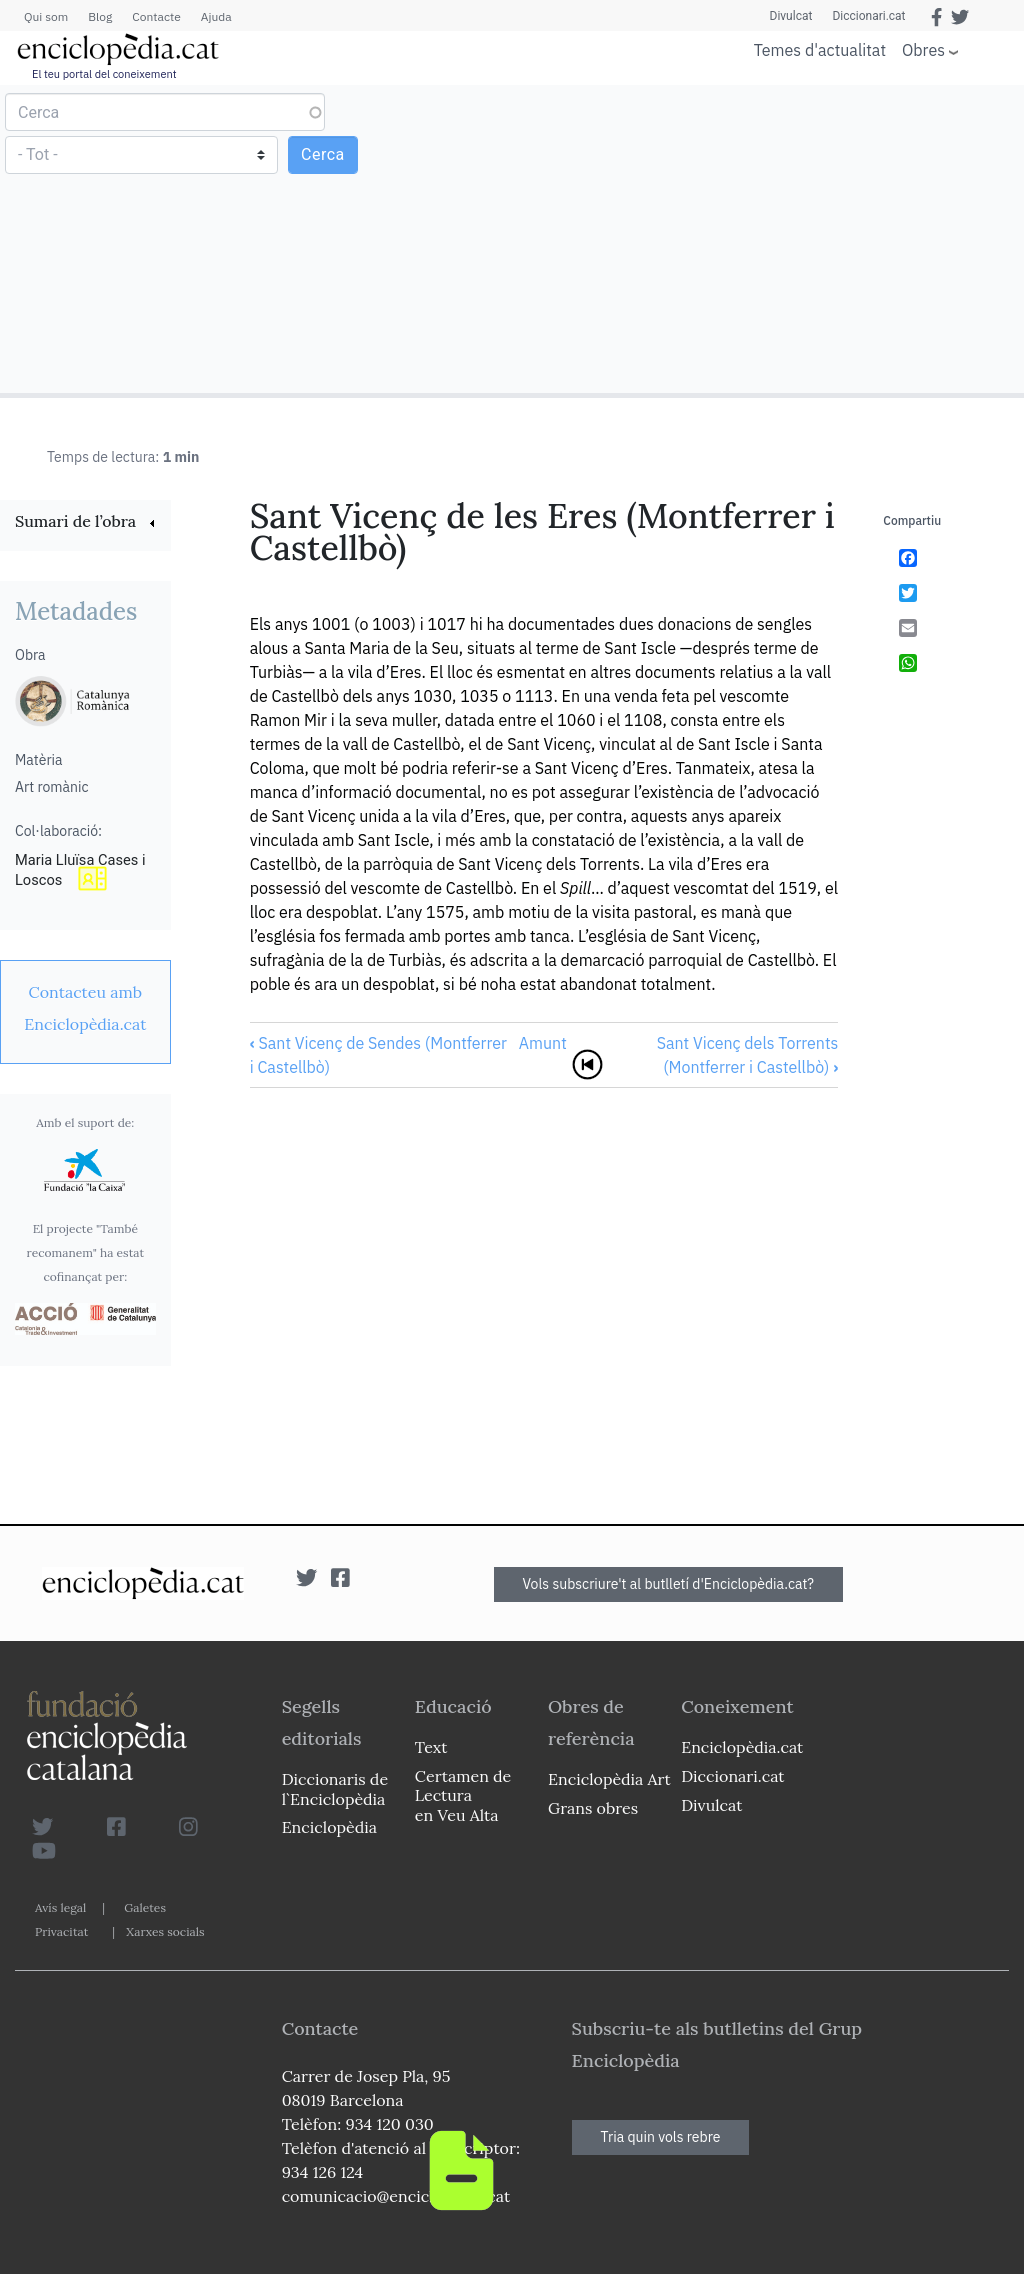  Describe the element at coordinates (587, 1064) in the screenshot. I see `skip to previous track` at that location.